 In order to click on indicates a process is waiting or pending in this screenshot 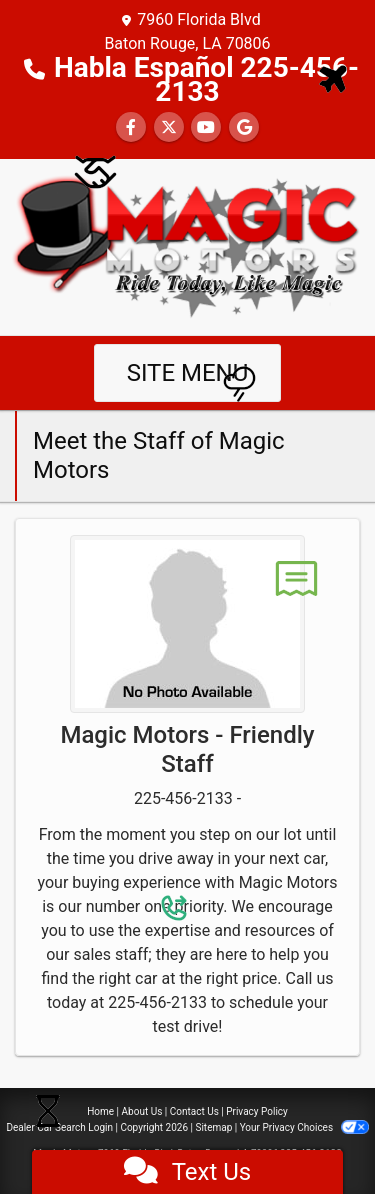, I will do `click(48, 1111)`.